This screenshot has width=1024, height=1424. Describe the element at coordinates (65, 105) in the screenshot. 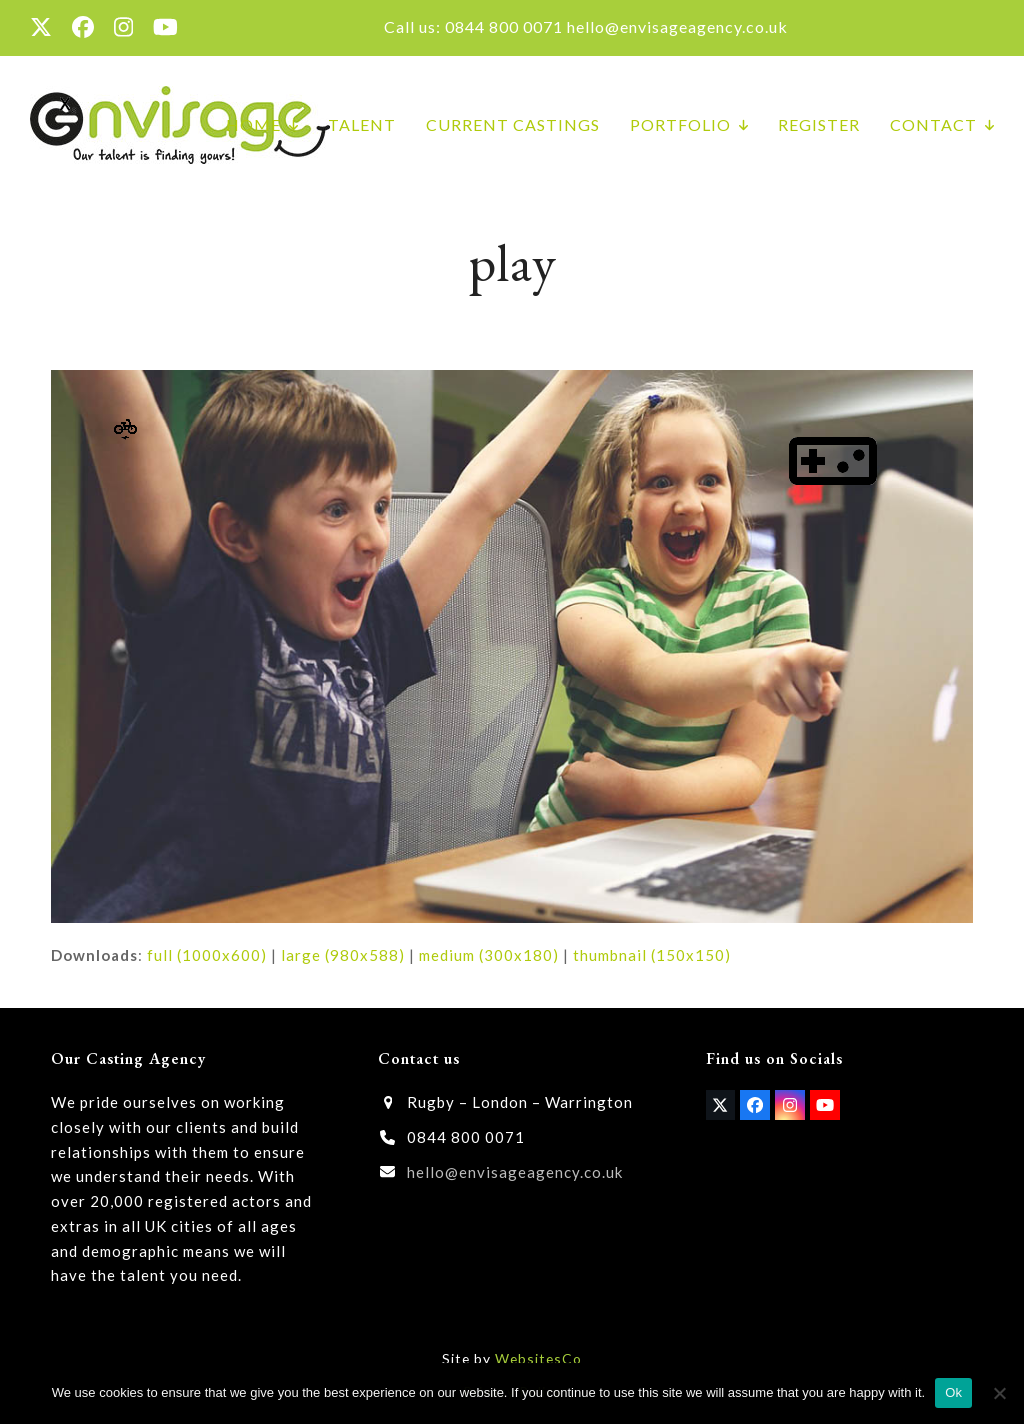

I see `apply subscript formatting to selected text` at that location.